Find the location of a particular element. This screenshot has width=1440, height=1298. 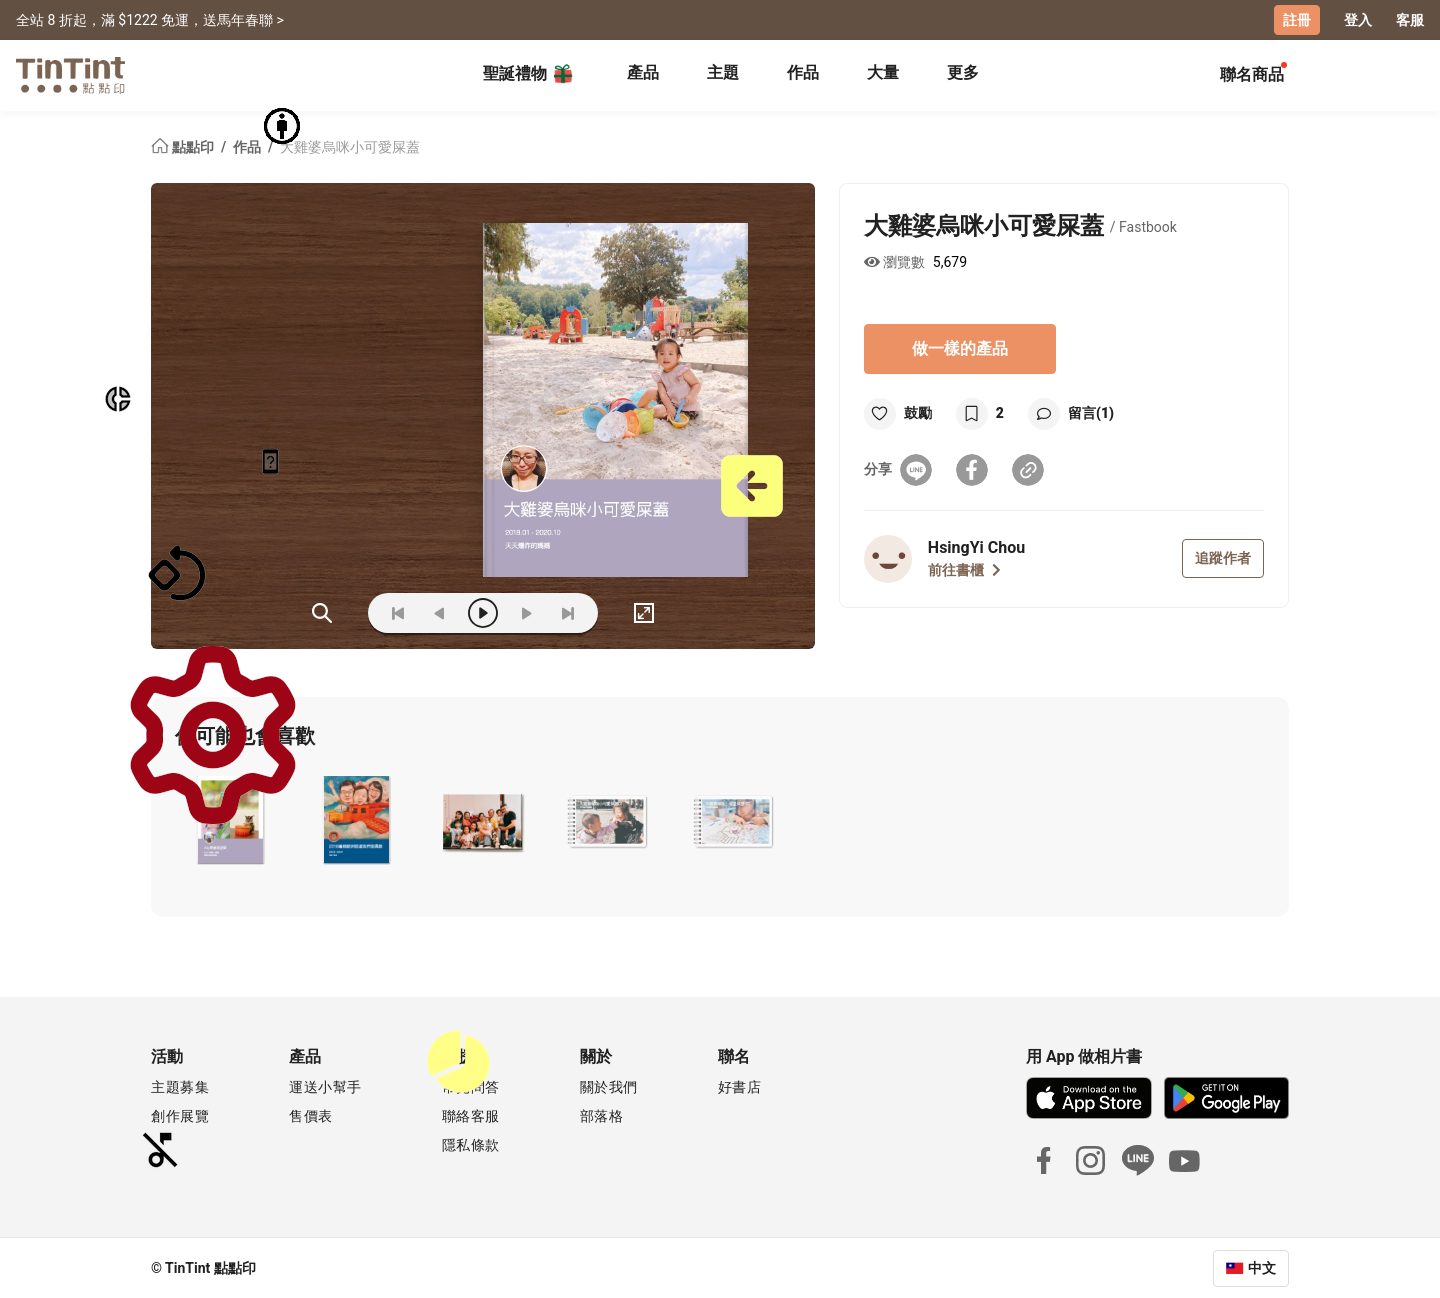

view analytics or statistics is located at coordinates (458, 1061).